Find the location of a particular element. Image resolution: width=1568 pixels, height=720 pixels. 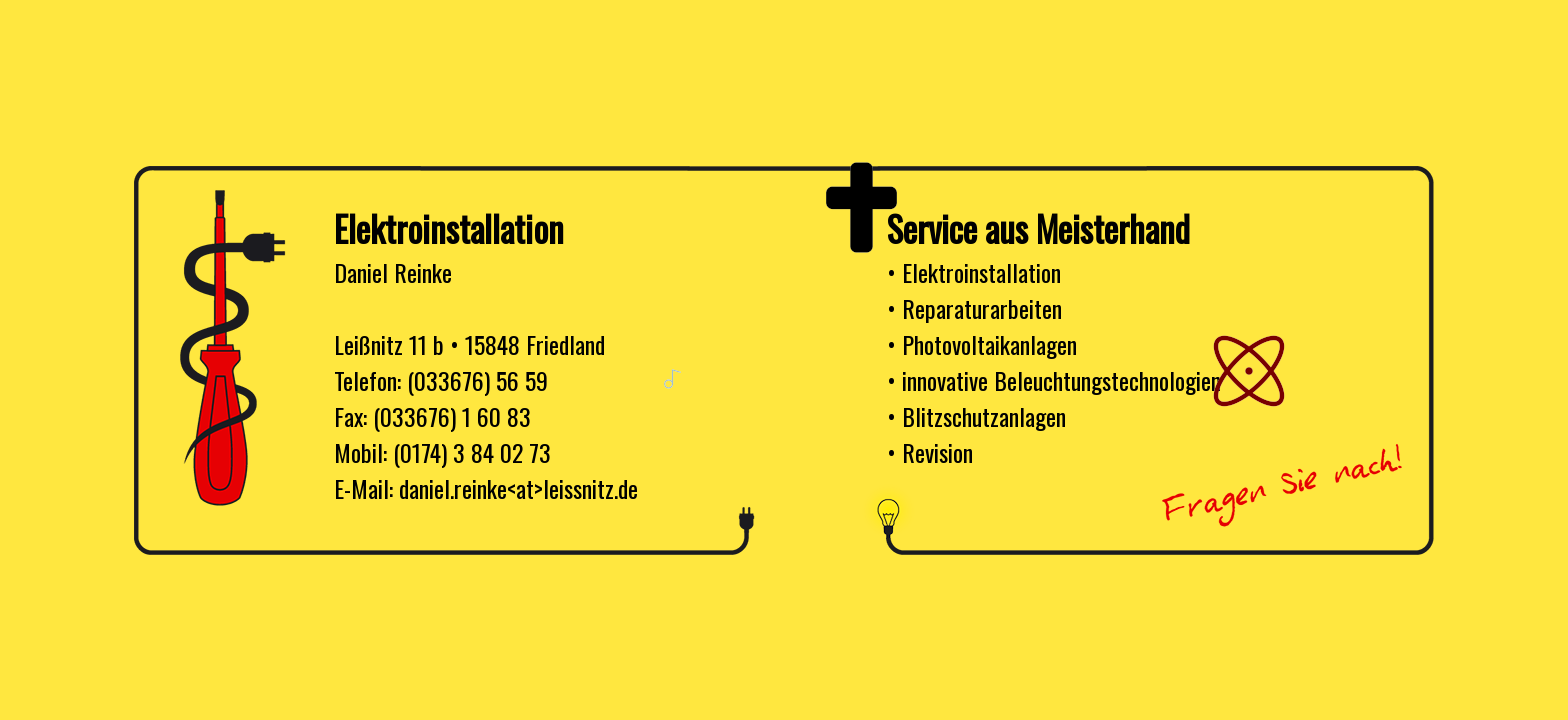

religious or faith-related content is located at coordinates (861, 207).